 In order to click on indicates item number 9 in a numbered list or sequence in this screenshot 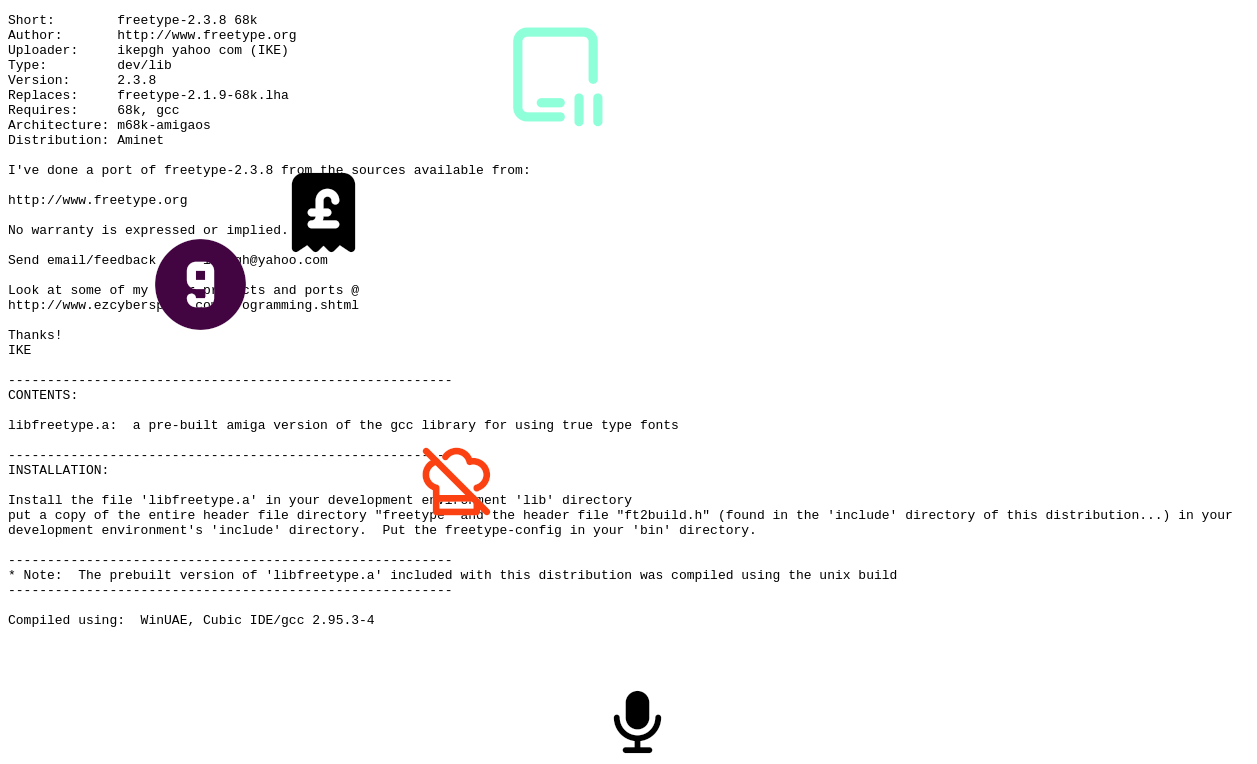, I will do `click(200, 284)`.